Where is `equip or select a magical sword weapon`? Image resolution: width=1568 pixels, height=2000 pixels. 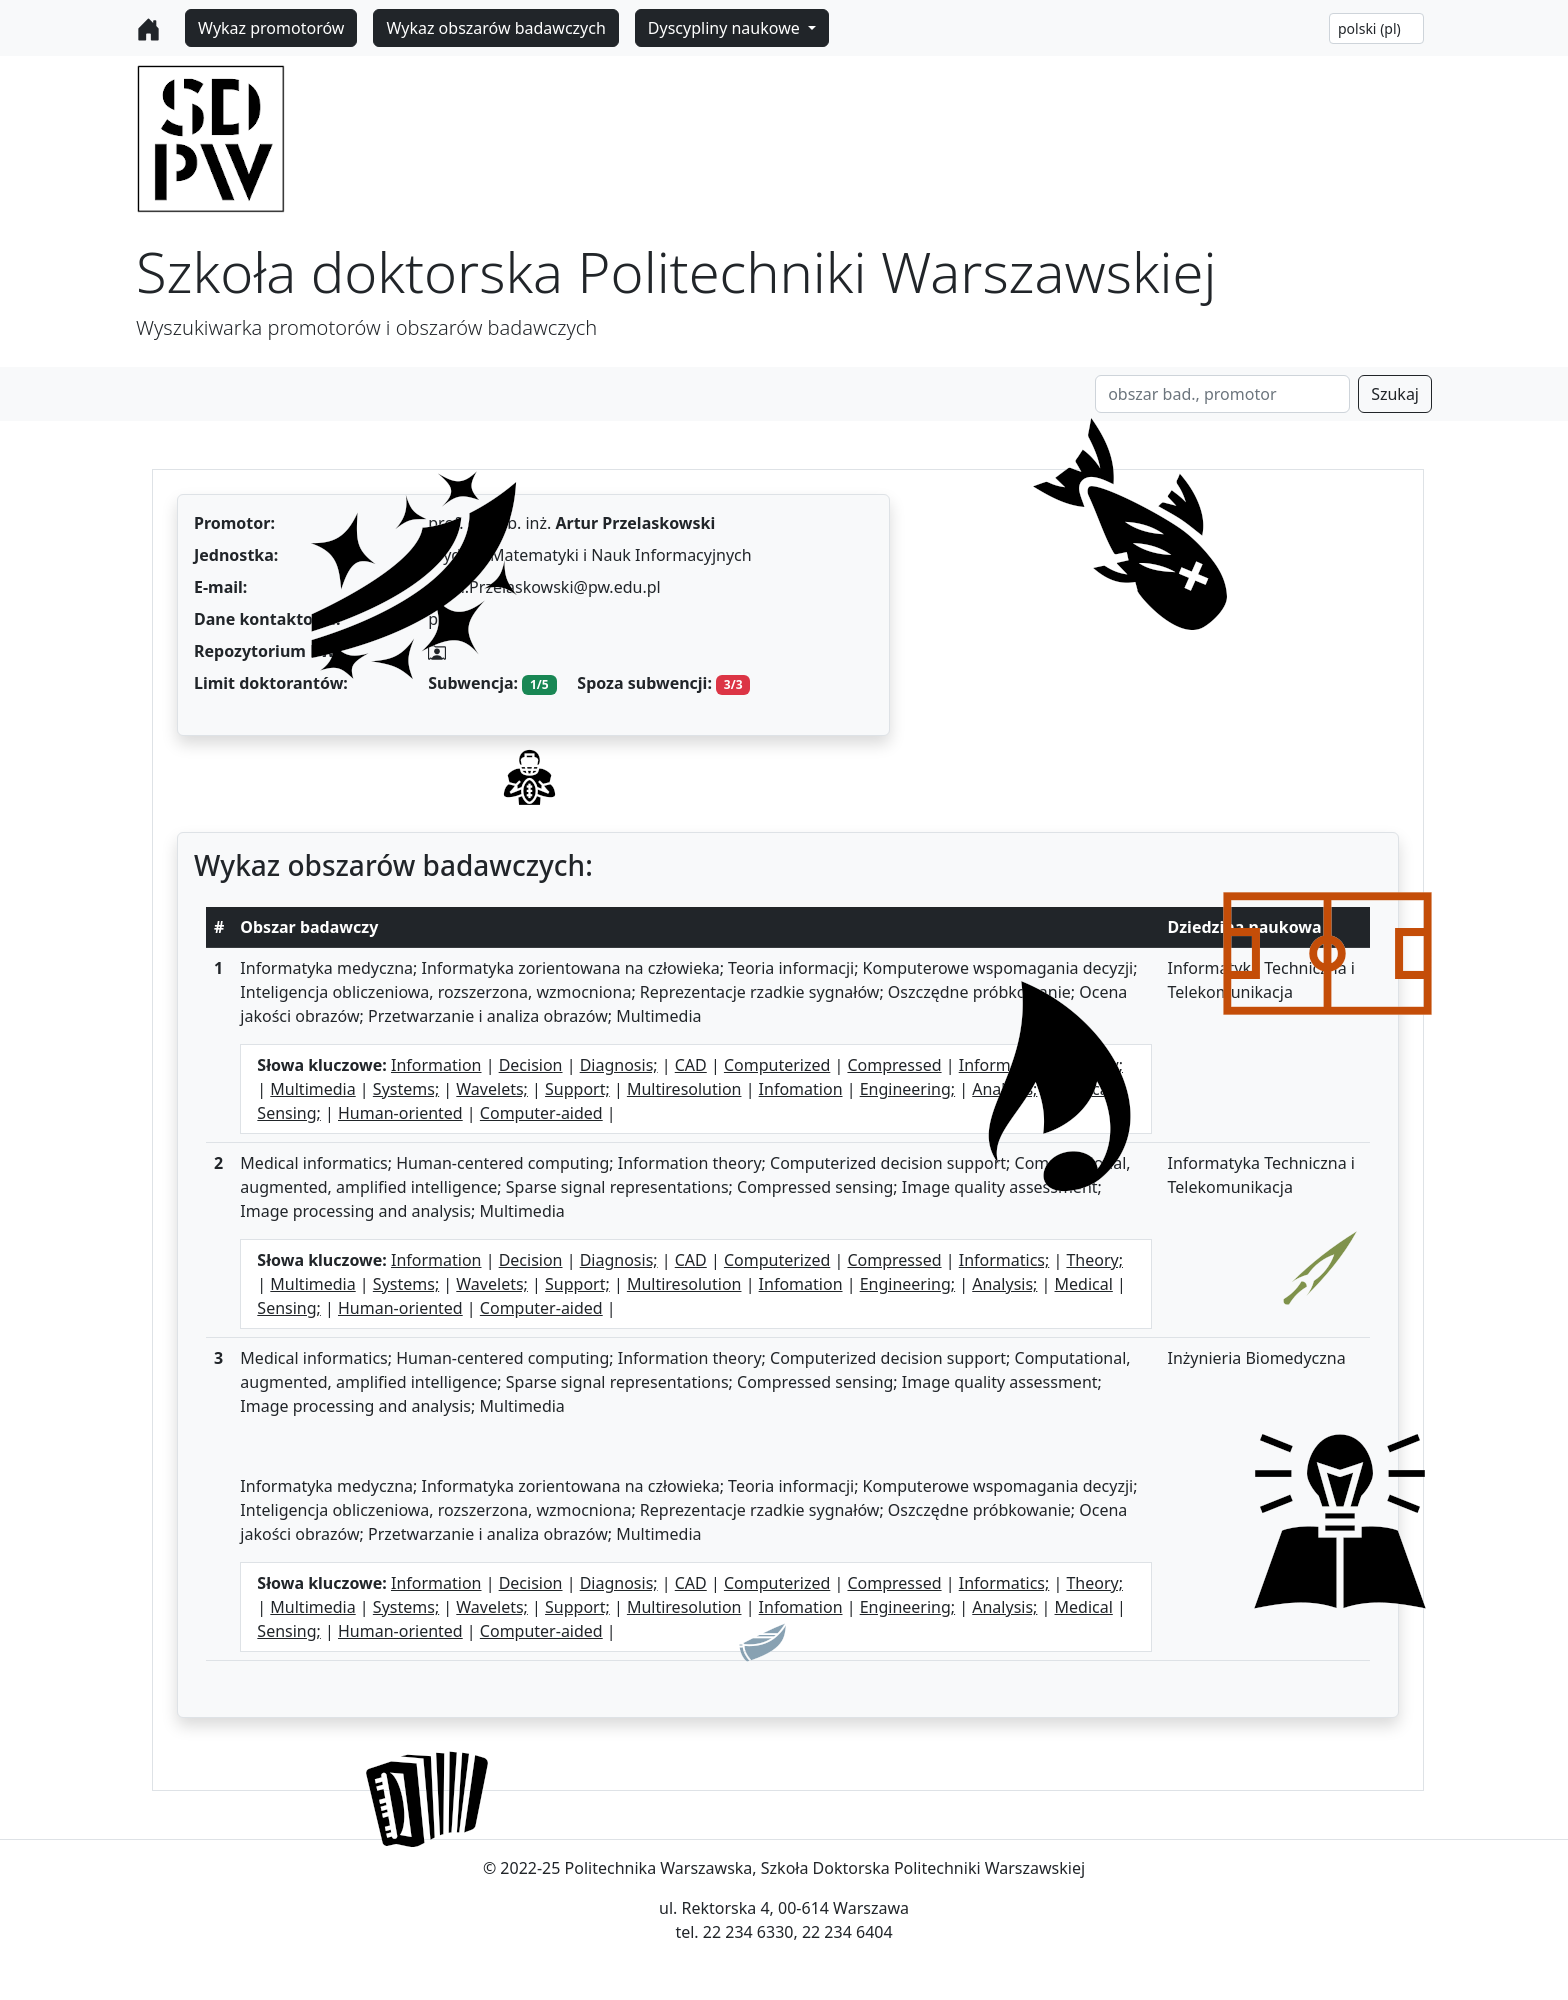
equip or select a magical sword weapon is located at coordinates (412, 575).